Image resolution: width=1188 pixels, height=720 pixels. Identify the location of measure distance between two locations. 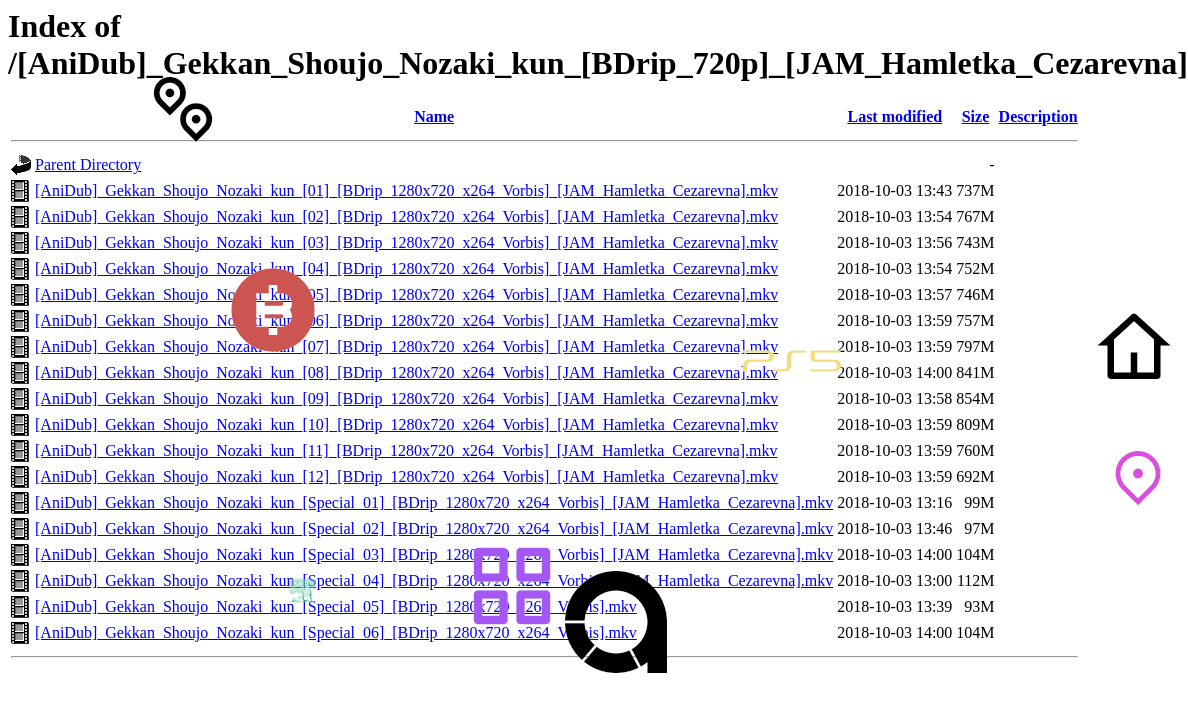
(183, 109).